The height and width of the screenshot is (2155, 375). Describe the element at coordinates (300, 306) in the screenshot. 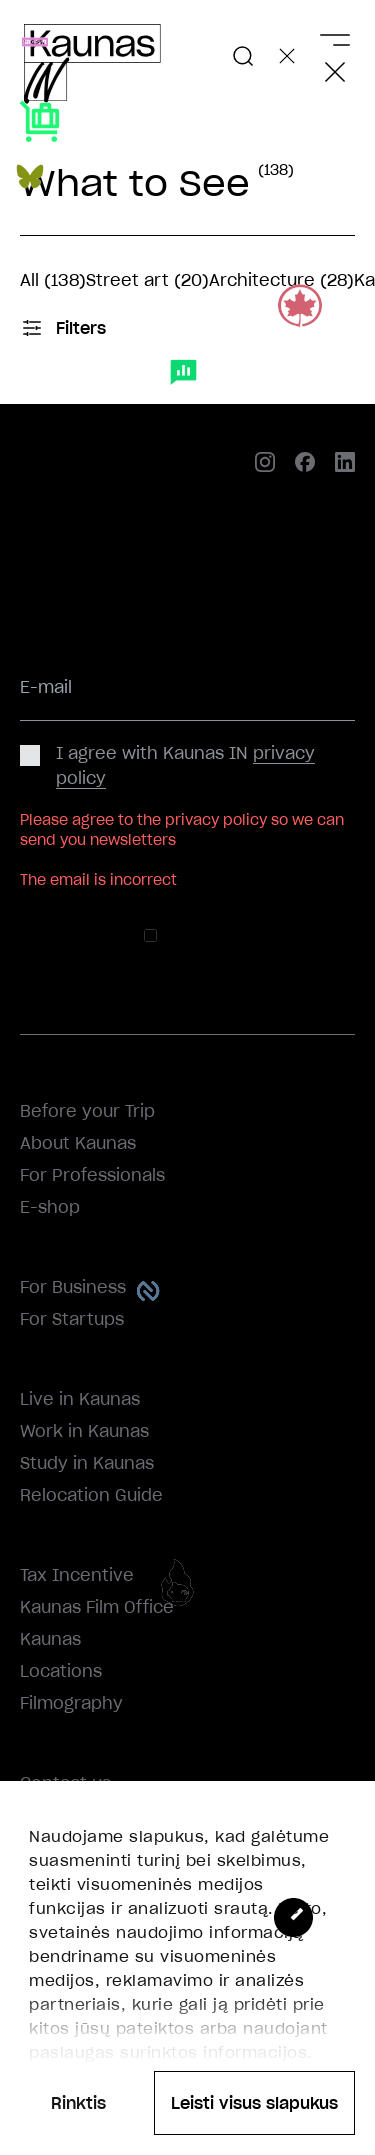

I see `open the Air Canada app or website` at that location.